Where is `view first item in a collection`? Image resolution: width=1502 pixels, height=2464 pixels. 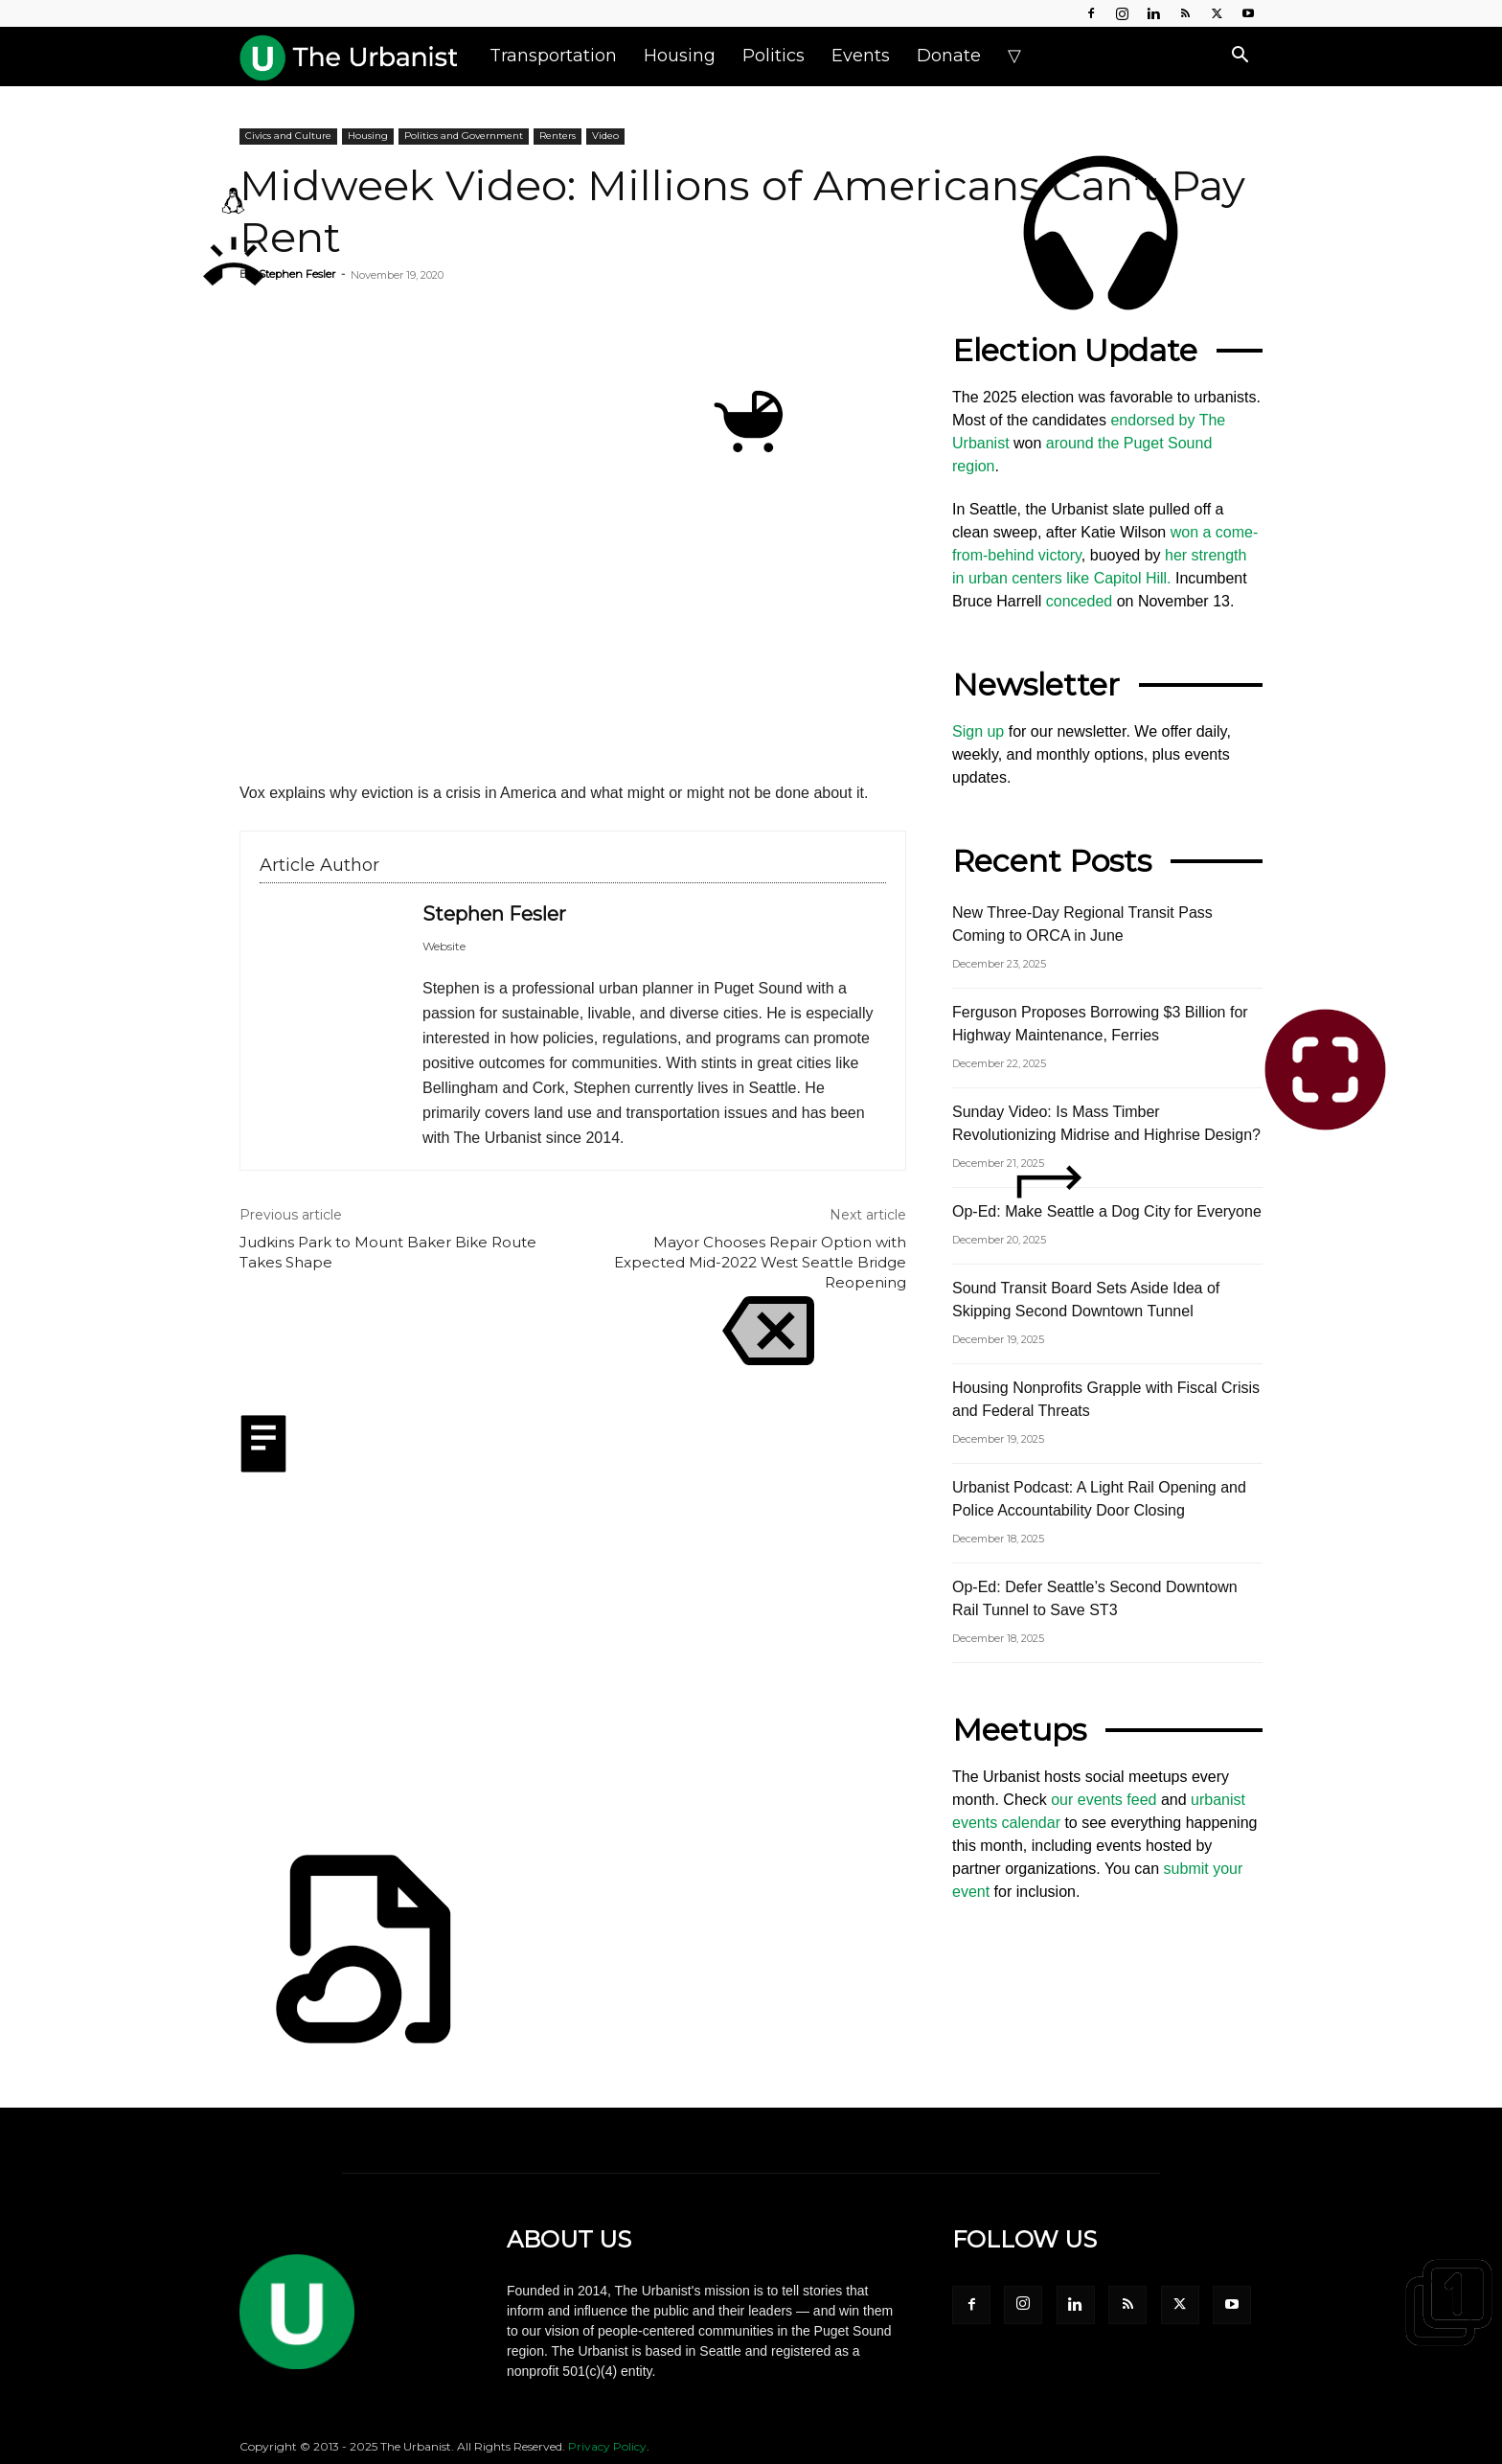
view first item in a collection is located at coordinates (1448, 2302).